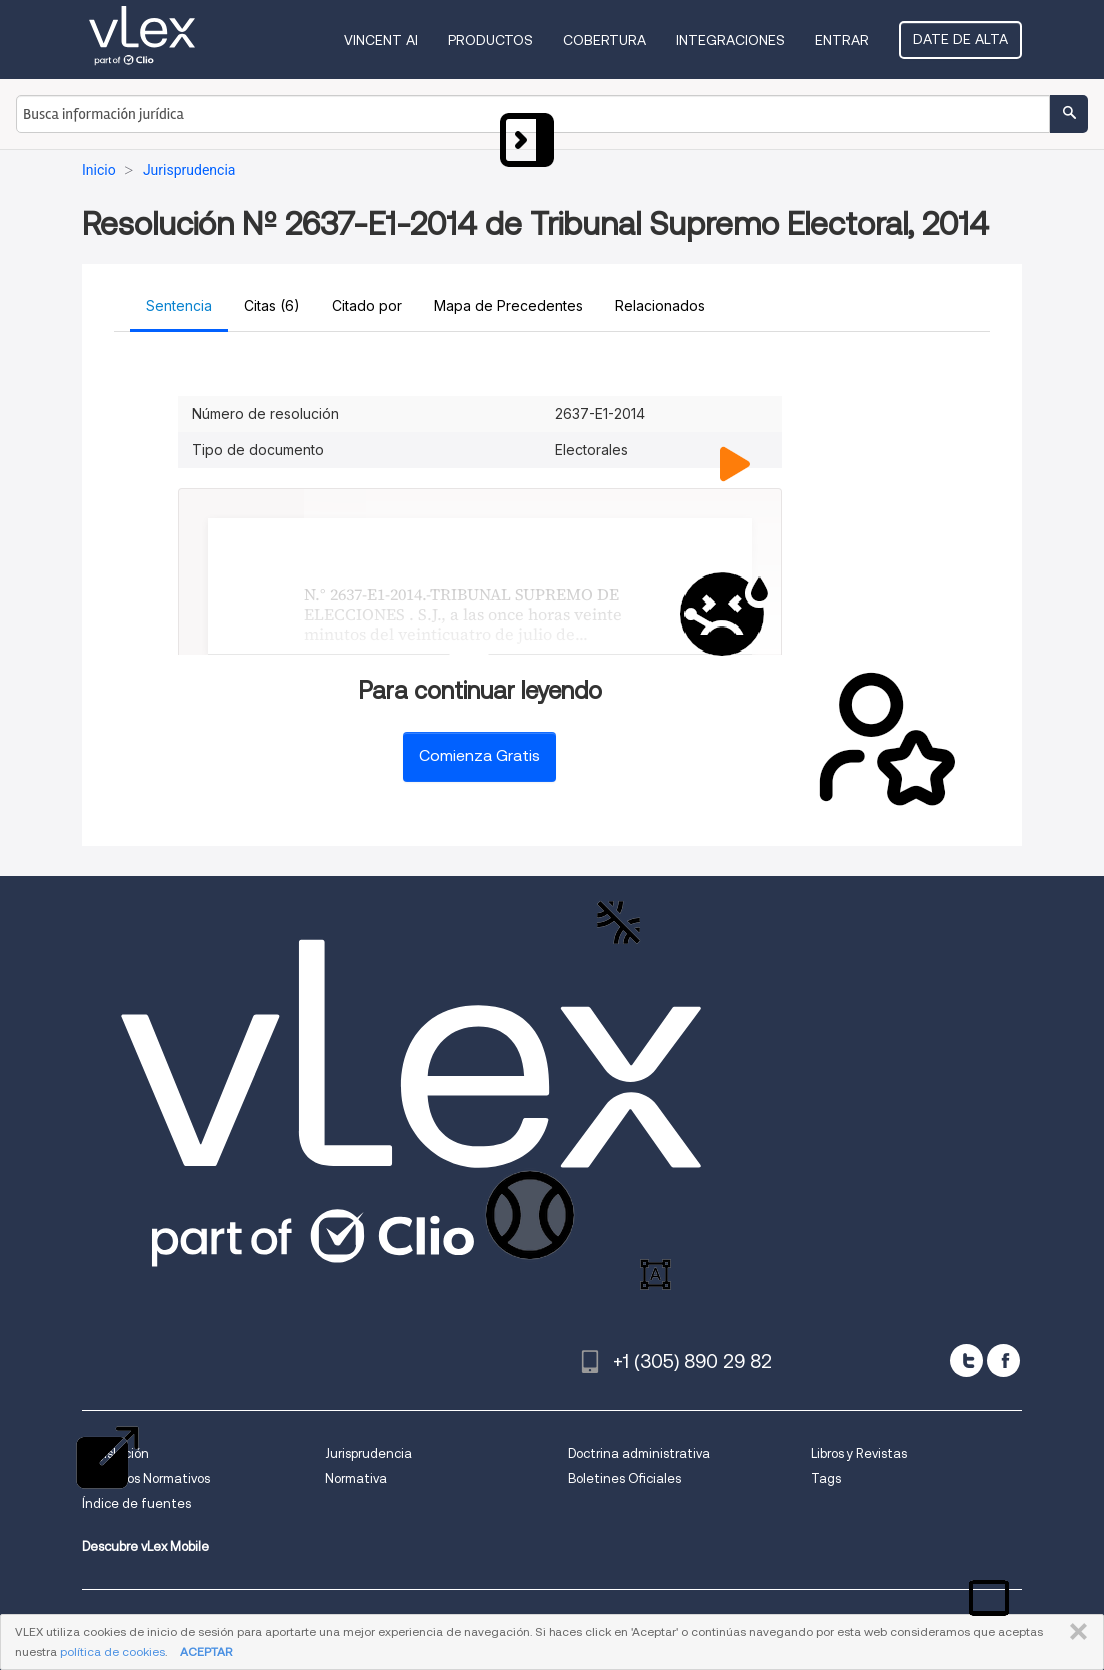  What do you see at coordinates (989, 1598) in the screenshot?
I see `crop image to 3:2 aspect ratio` at bounding box center [989, 1598].